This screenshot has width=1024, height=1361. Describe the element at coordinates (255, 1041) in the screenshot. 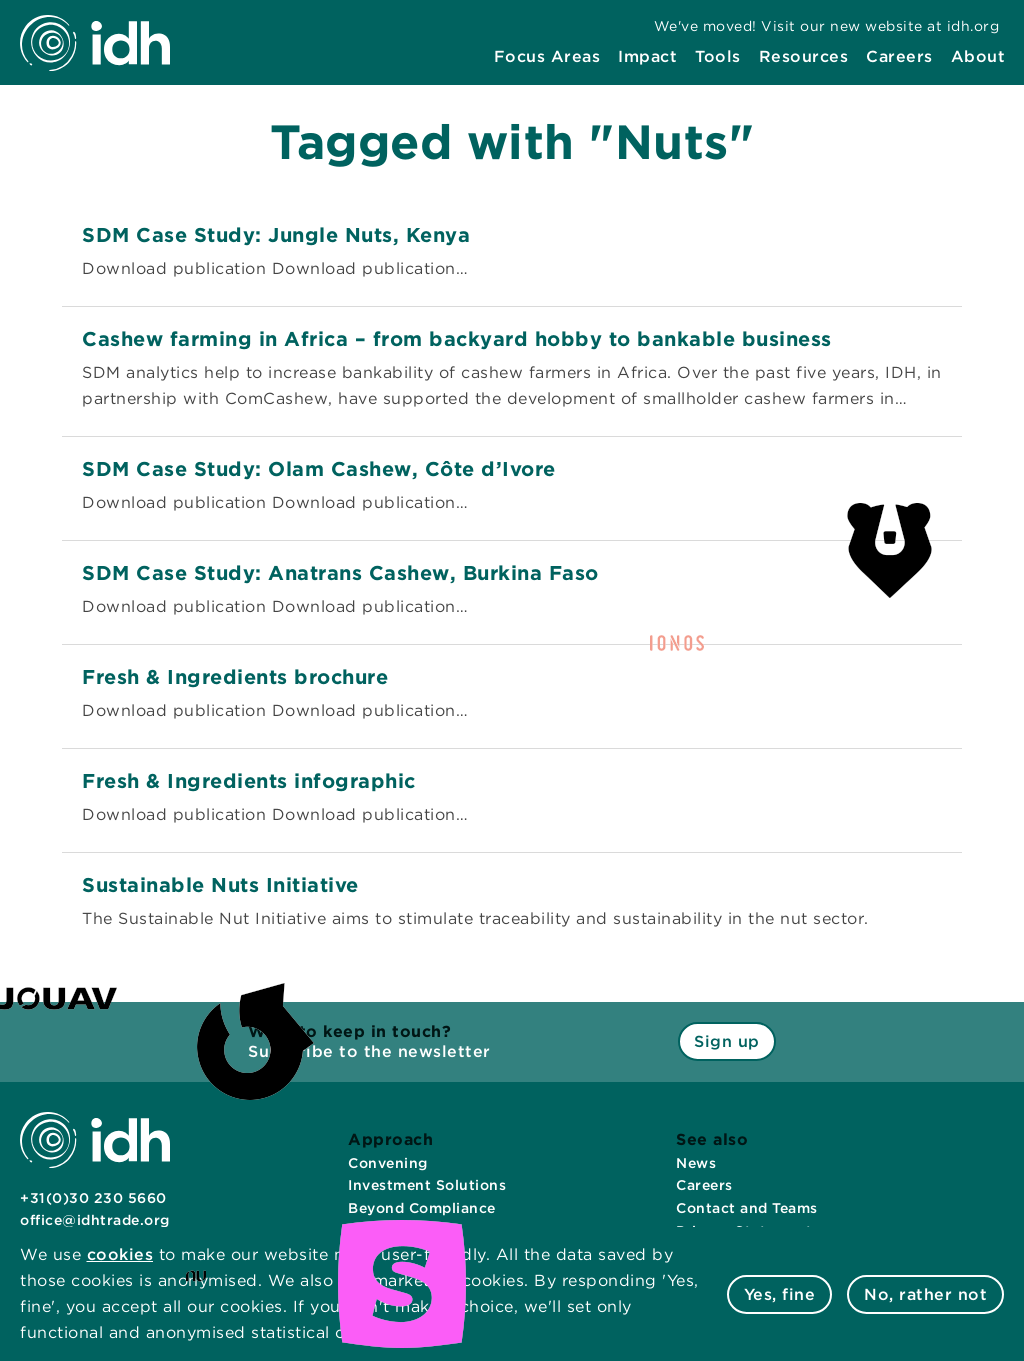

I see `visit the Headphone Zone website or store` at that location.